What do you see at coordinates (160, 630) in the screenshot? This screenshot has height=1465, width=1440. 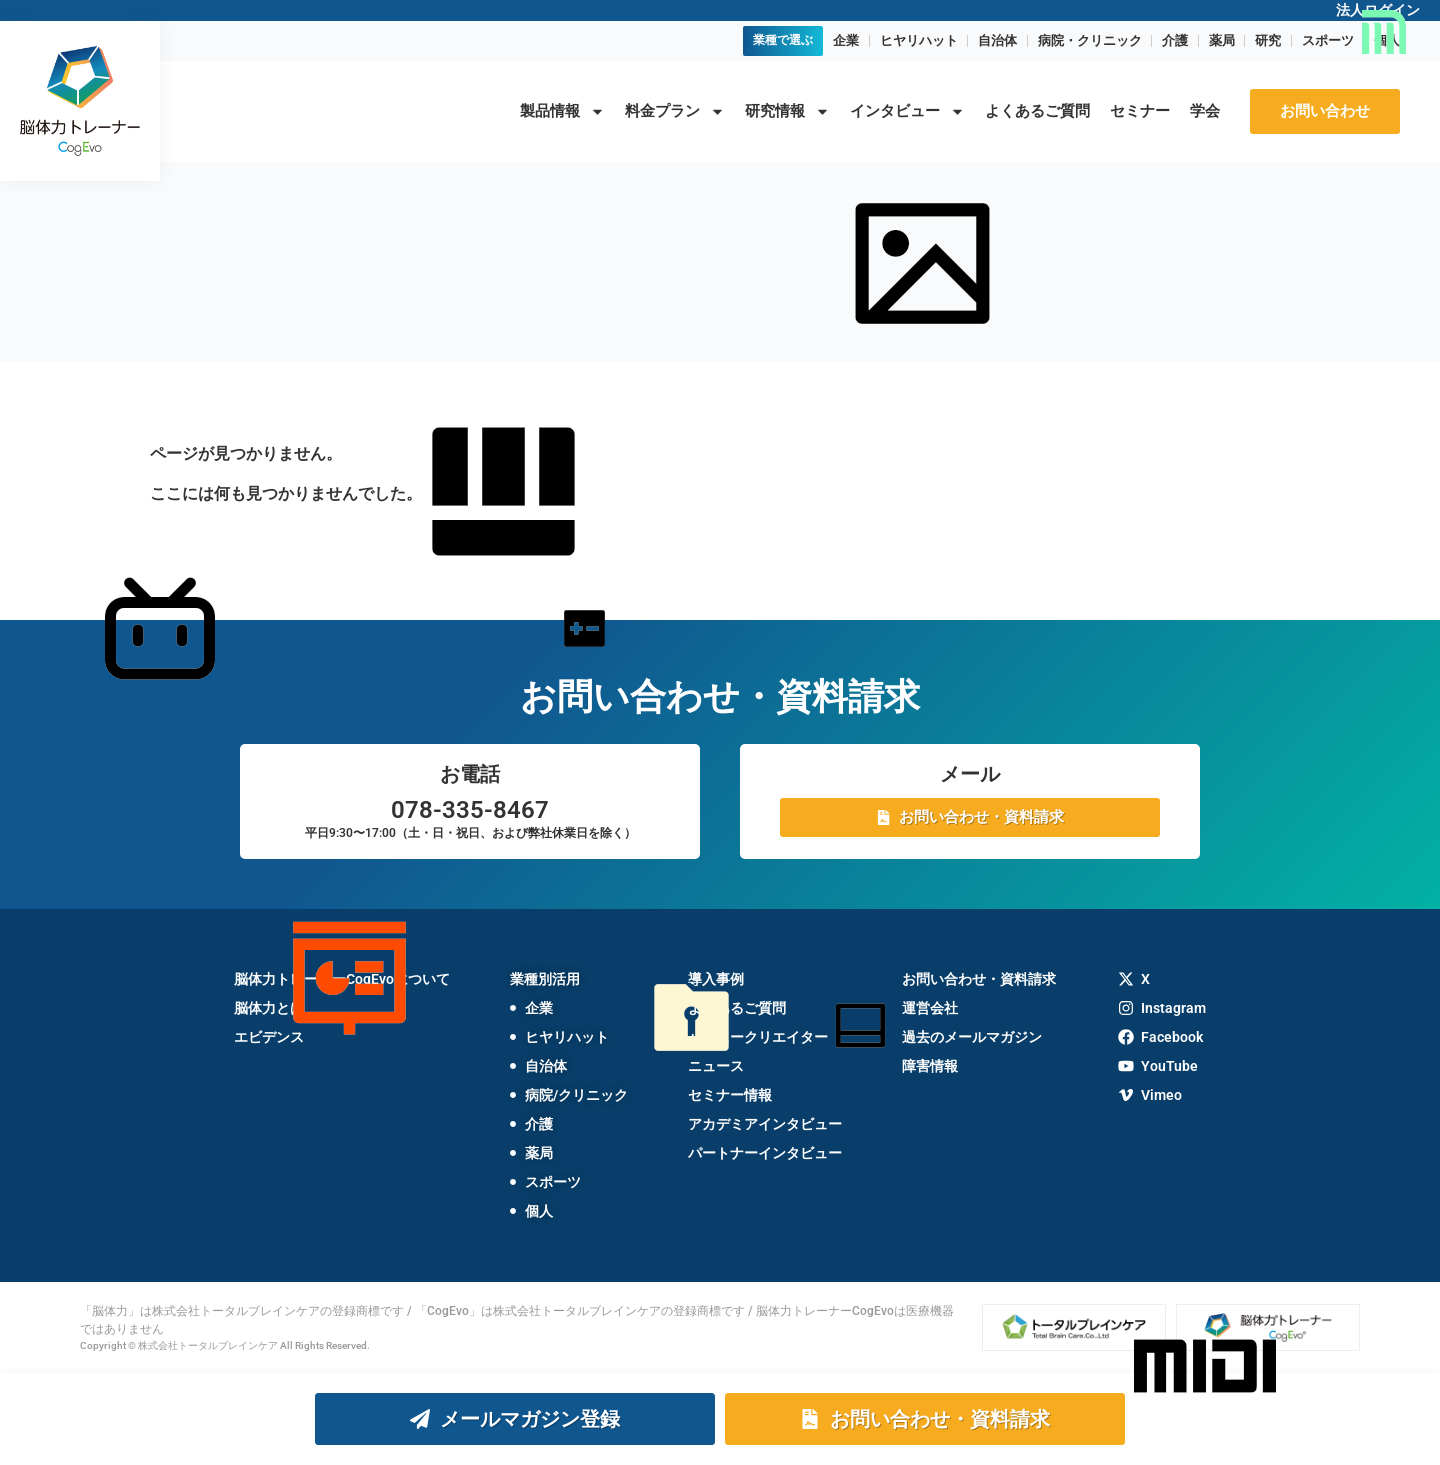 I see `open Bilibili app` at bounding box center [160, 630].